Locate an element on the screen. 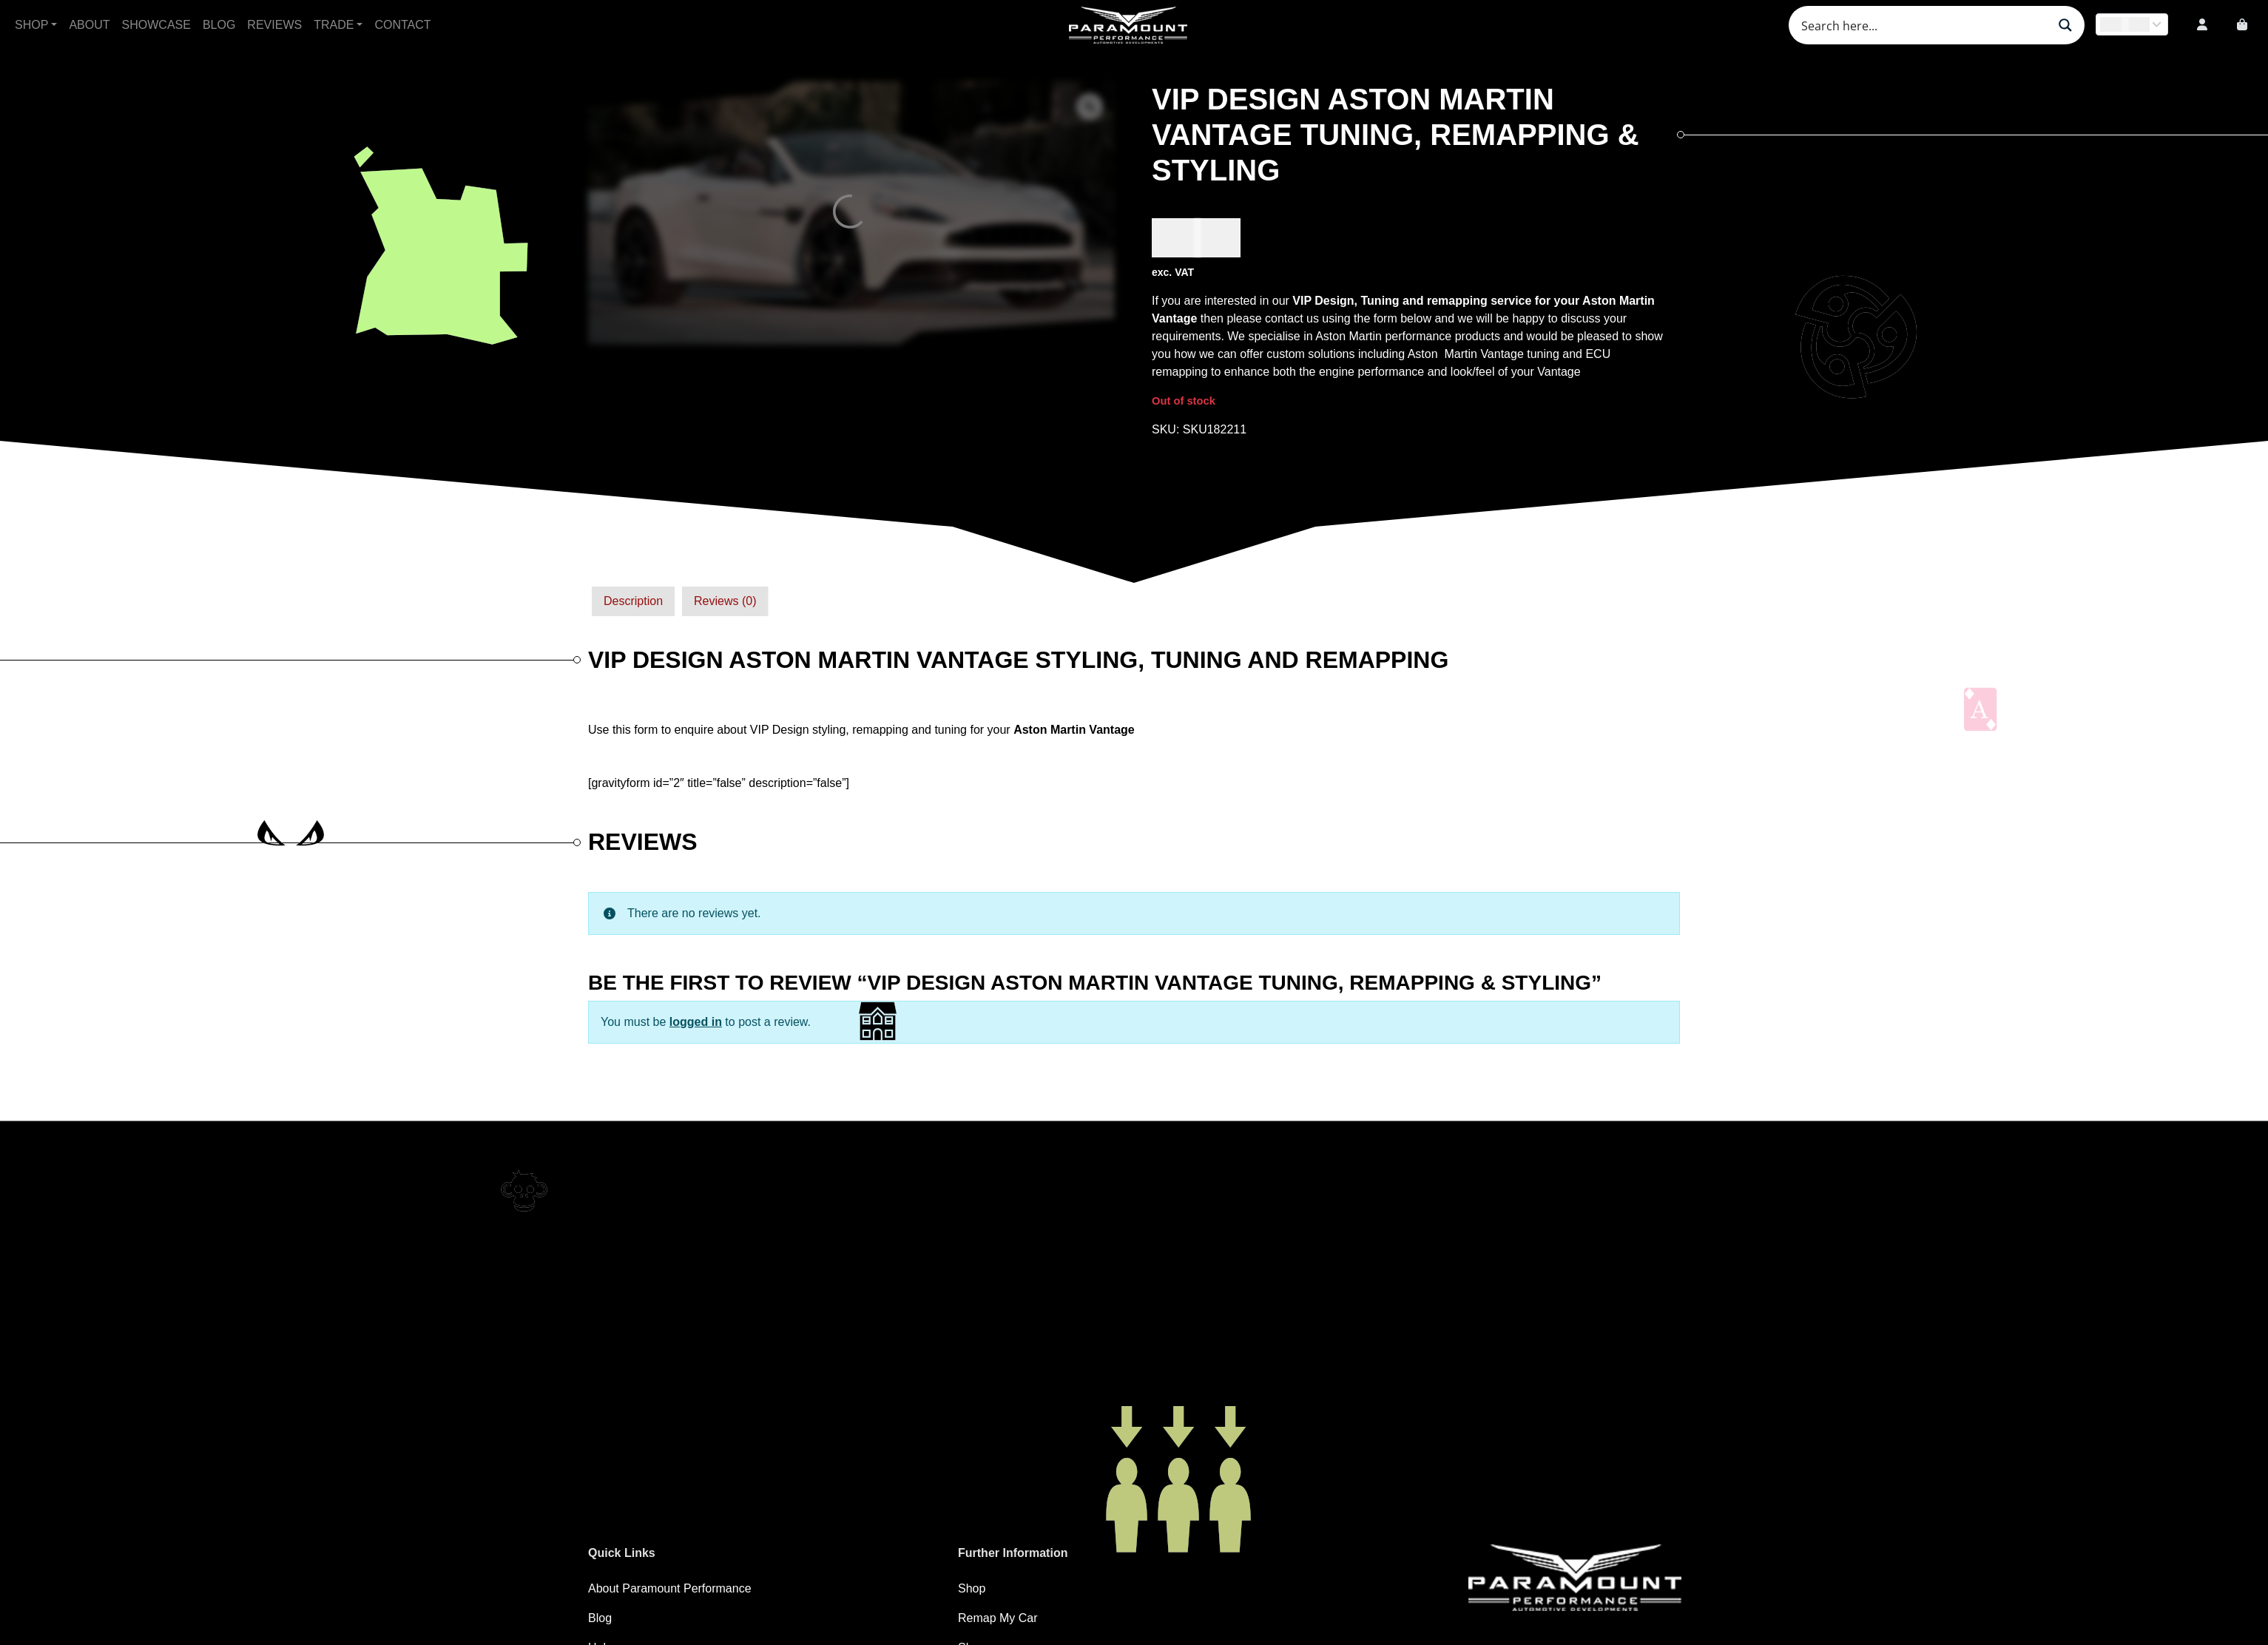  downgrade team membership or plan tier is located at coordinates (1178, 1479).